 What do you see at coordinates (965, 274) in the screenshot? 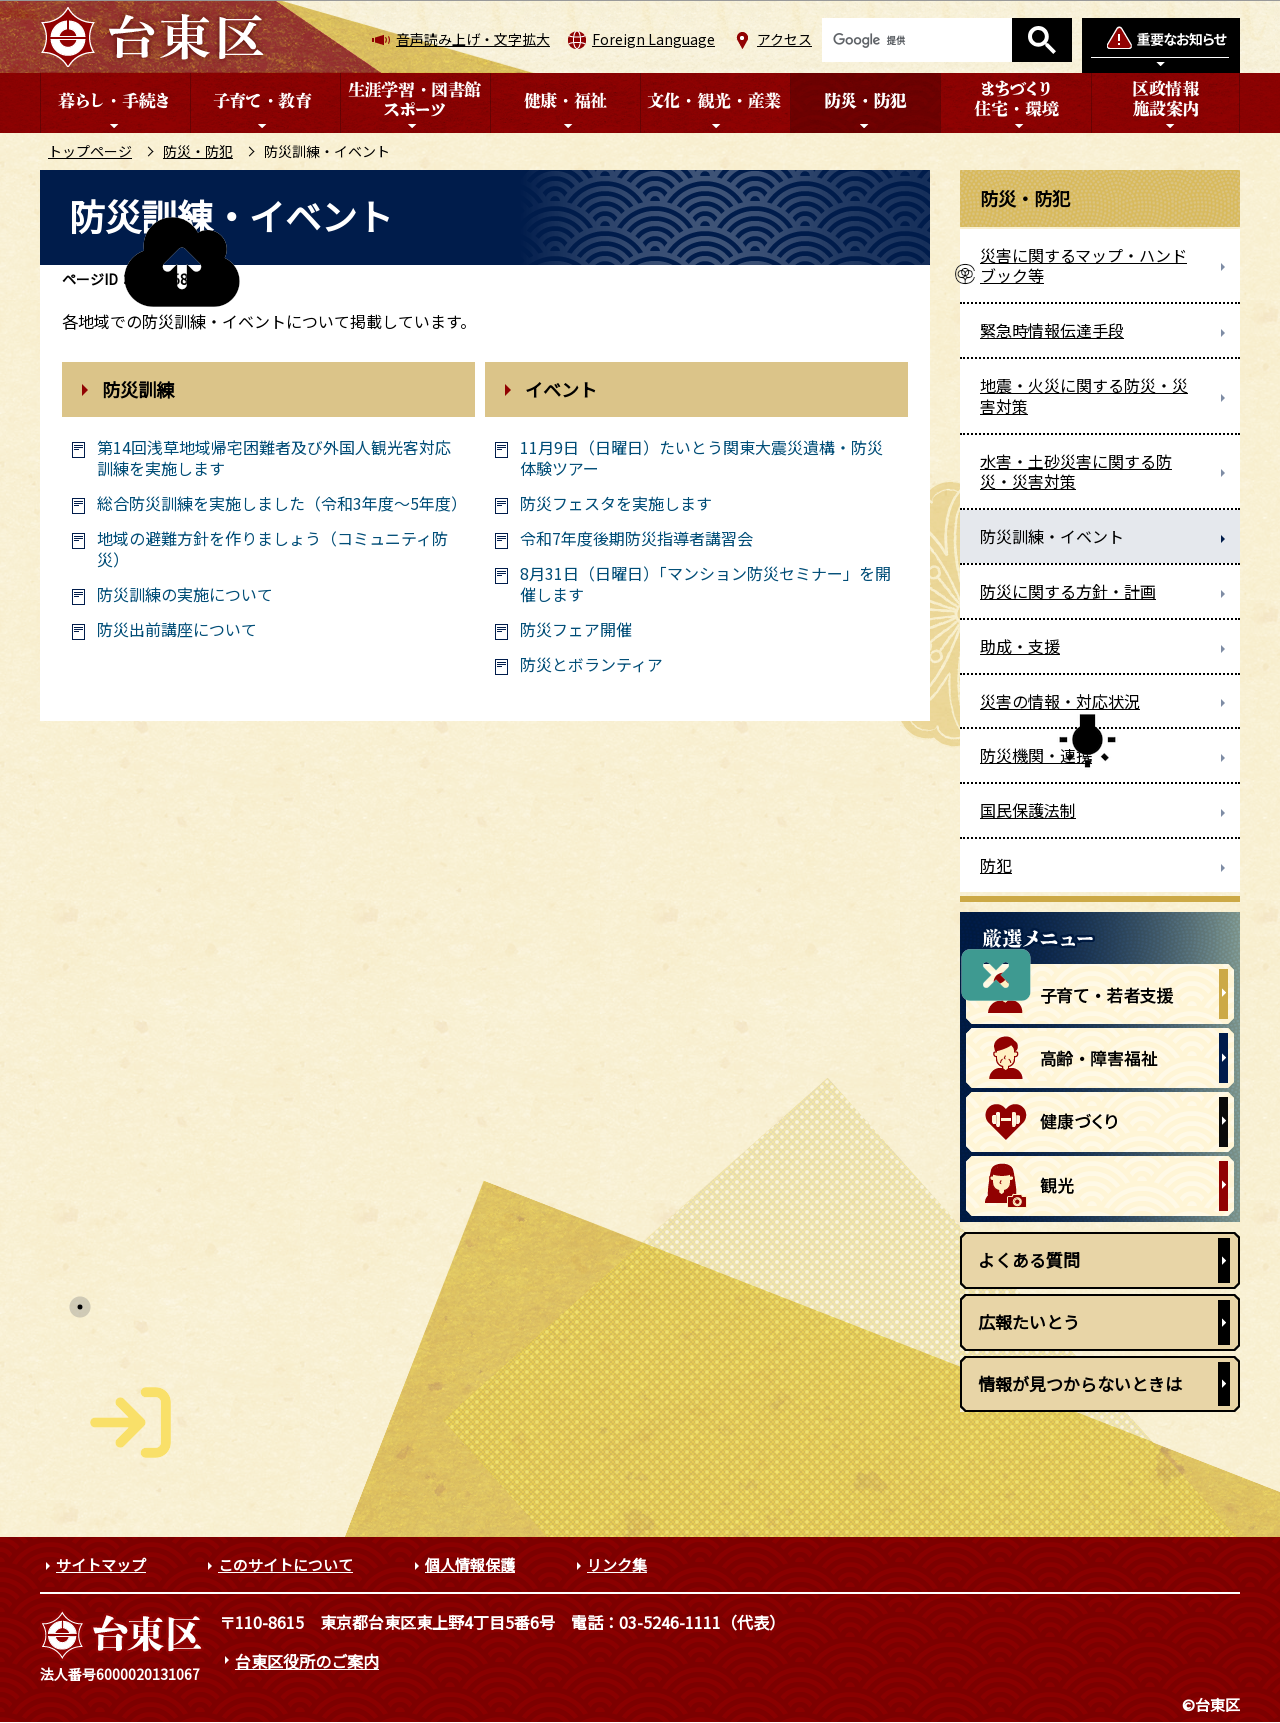
I see `visit cotton bureau website` at bounding box center [965, 274].